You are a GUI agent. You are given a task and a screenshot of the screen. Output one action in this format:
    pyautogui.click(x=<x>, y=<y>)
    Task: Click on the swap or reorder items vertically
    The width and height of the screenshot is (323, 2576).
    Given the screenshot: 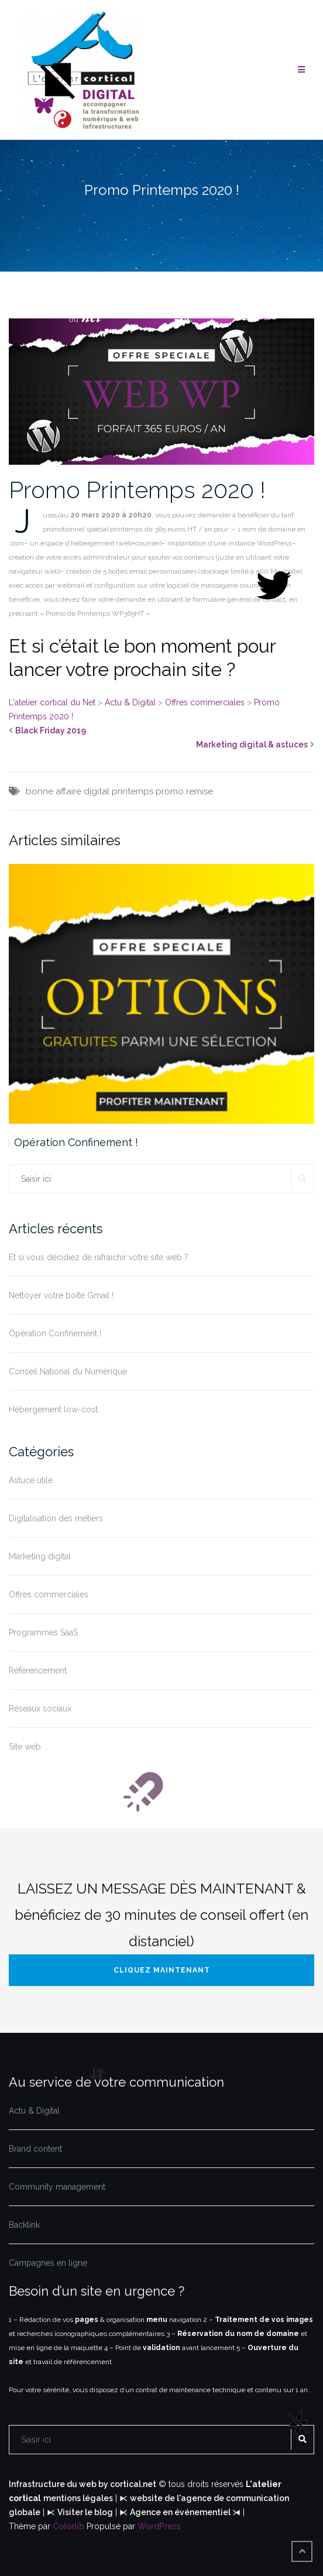 What is the action you would take?
    pyautogui.click(x=97, y=2074)
    